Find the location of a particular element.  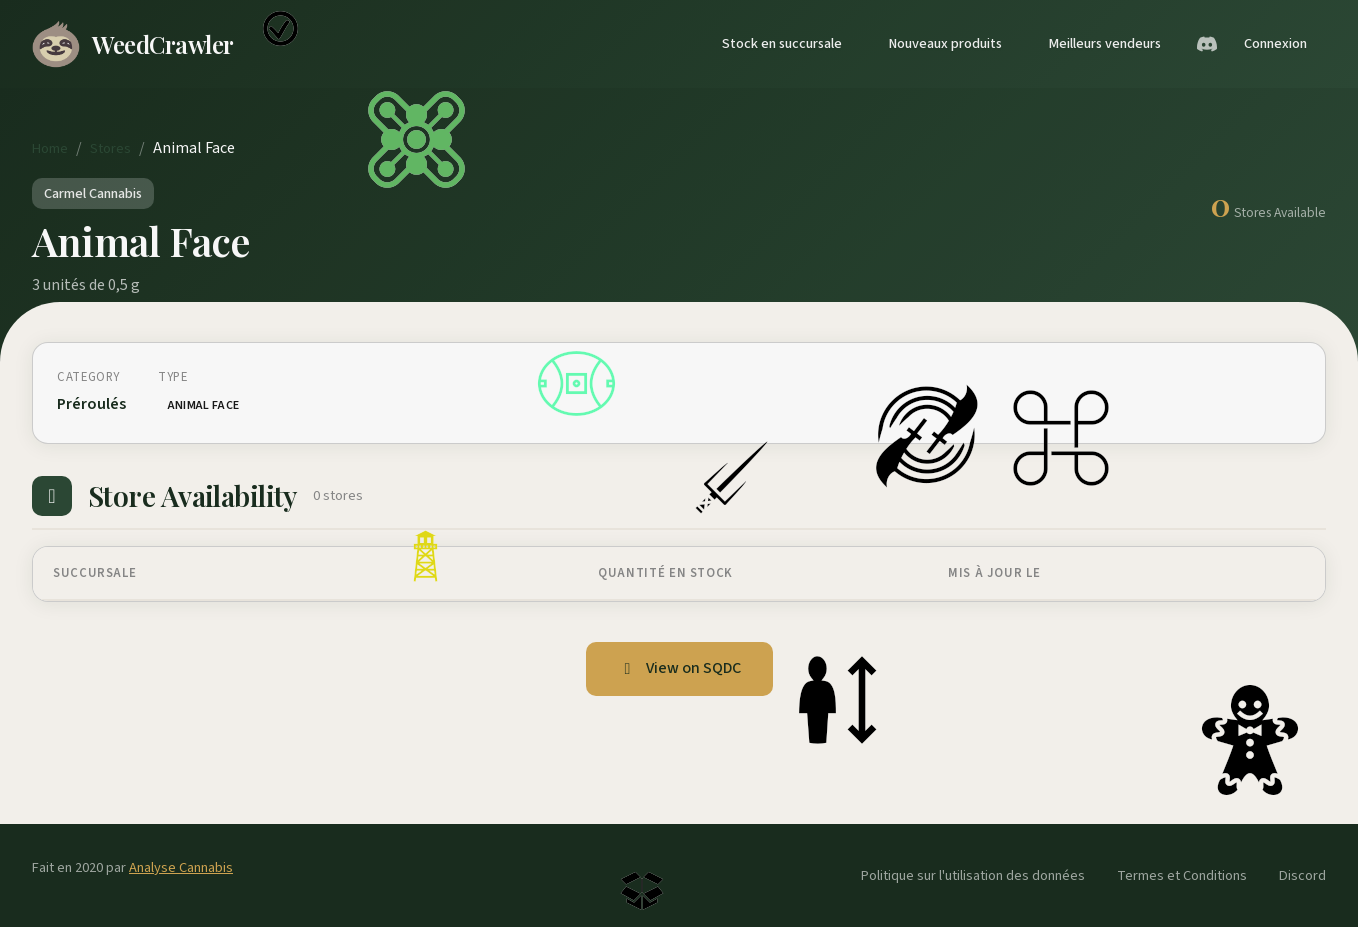

a network or connected nodes icon is located at coordinates (416, 139).